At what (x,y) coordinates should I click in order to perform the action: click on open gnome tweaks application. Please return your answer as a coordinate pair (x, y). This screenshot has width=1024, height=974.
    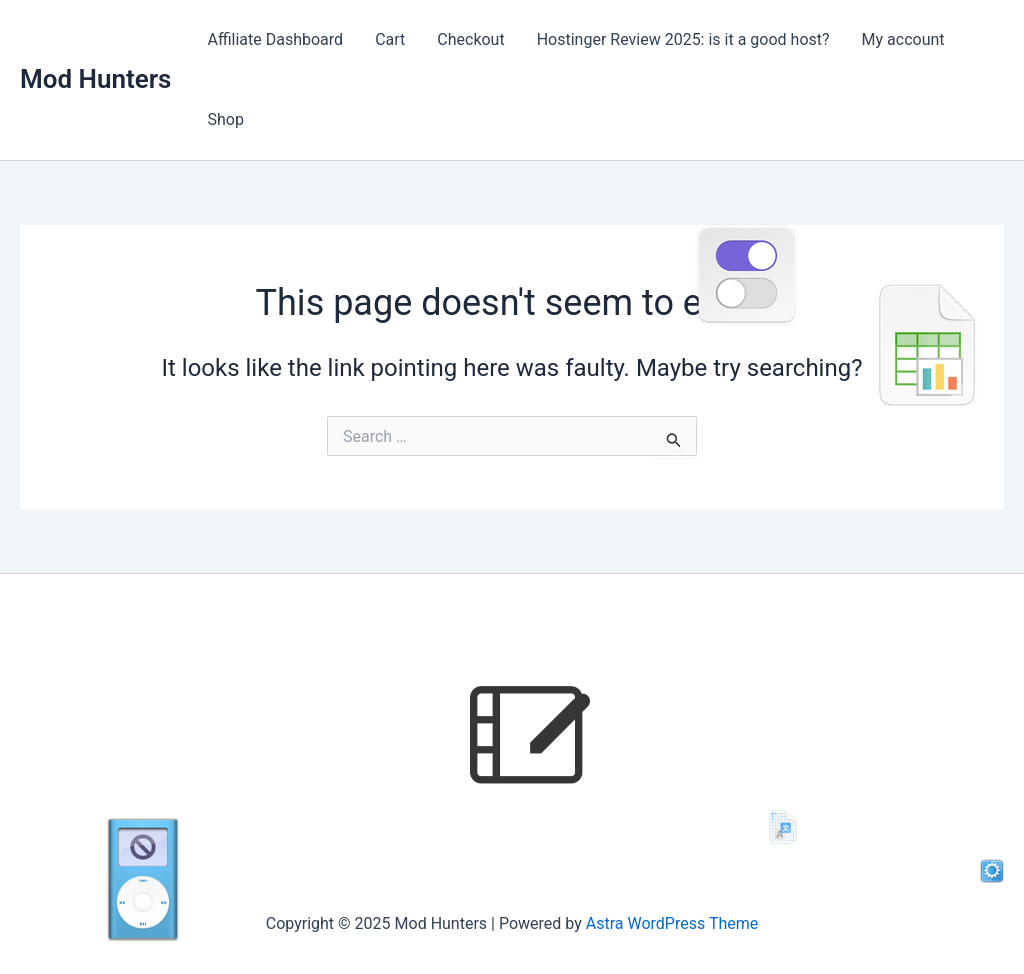
    Looking at the image, I should click on (746, 274).